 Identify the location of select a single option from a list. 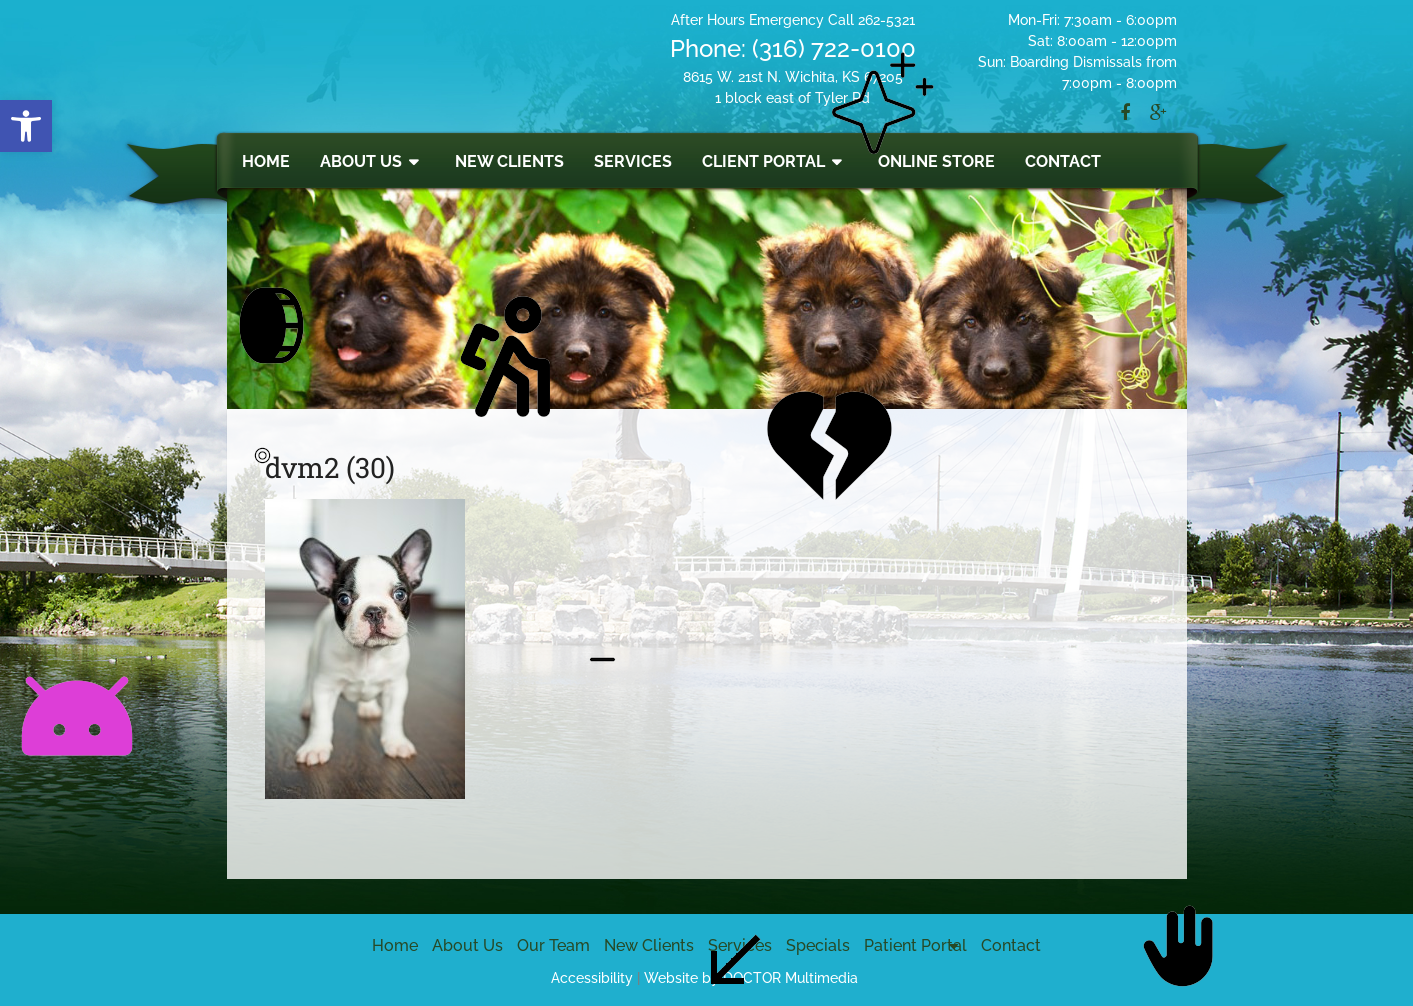
(262, 455).